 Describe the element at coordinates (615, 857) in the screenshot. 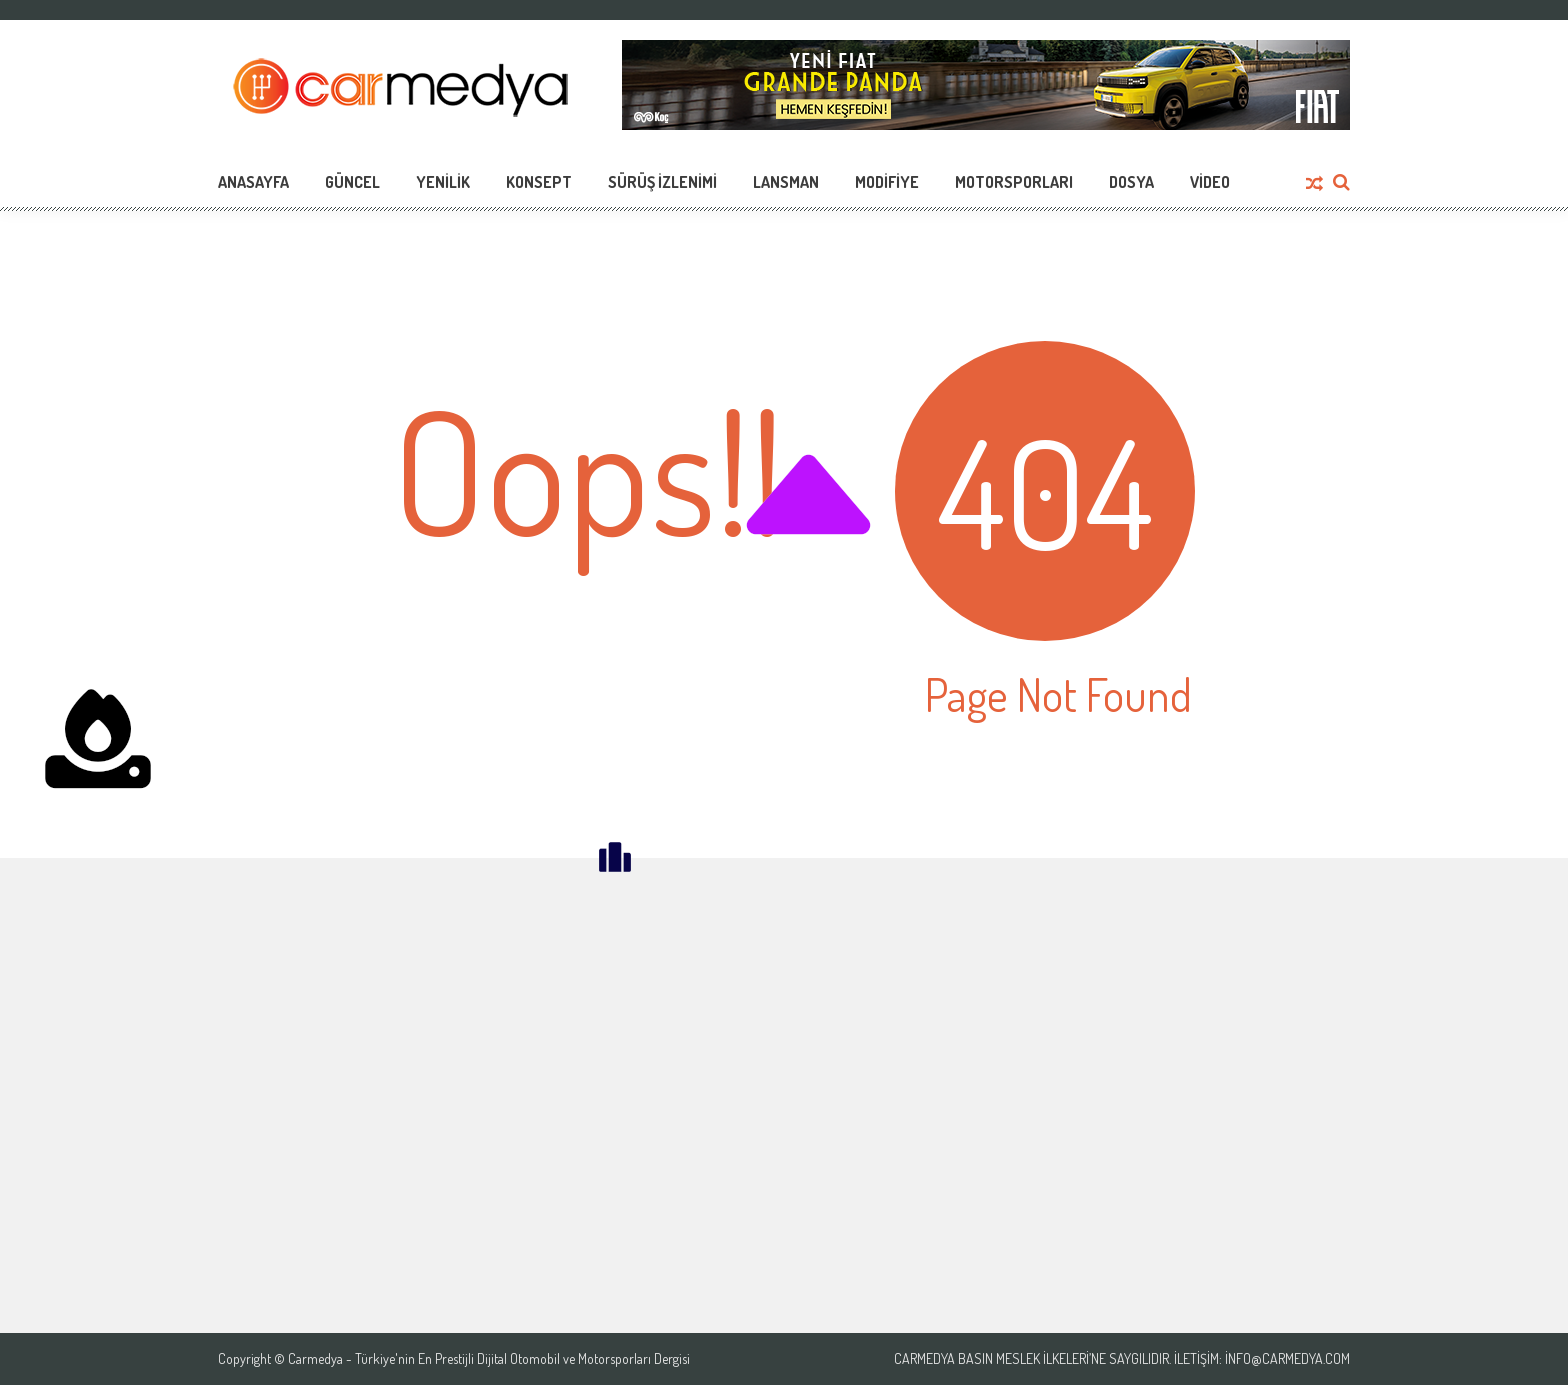

I see `view leaderboard or rankings` at that location.